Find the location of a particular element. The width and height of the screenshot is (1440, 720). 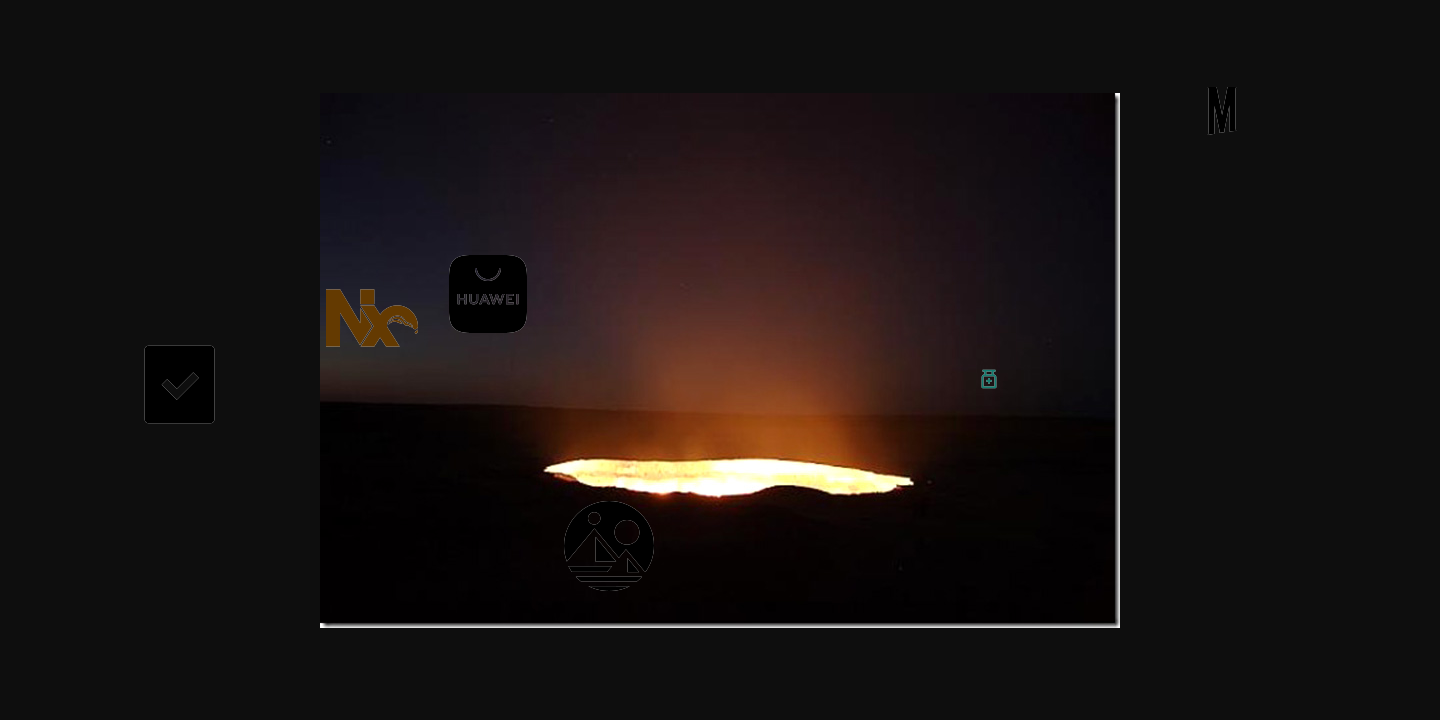

open The Mighty app or website is located at coordinates (1222, 111).